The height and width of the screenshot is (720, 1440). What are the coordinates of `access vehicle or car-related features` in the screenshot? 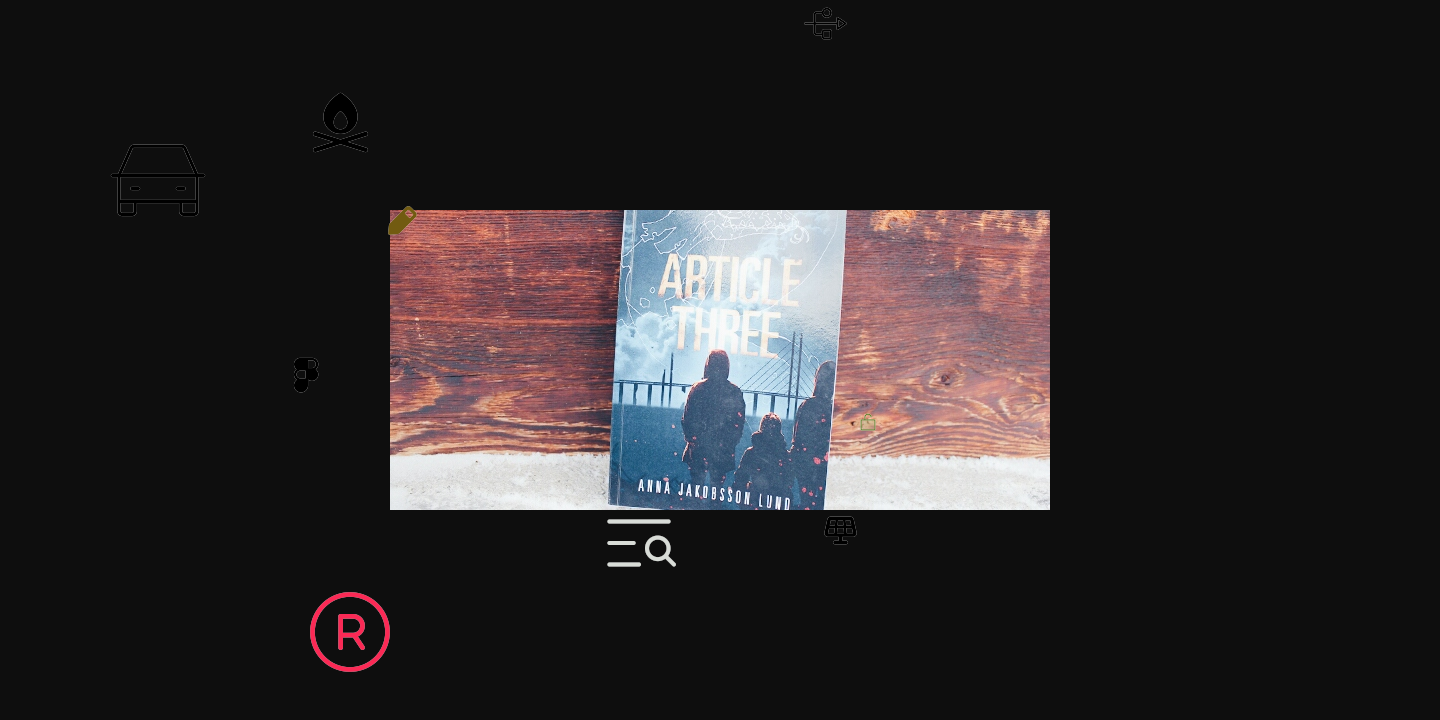 It's located at (158, 182).